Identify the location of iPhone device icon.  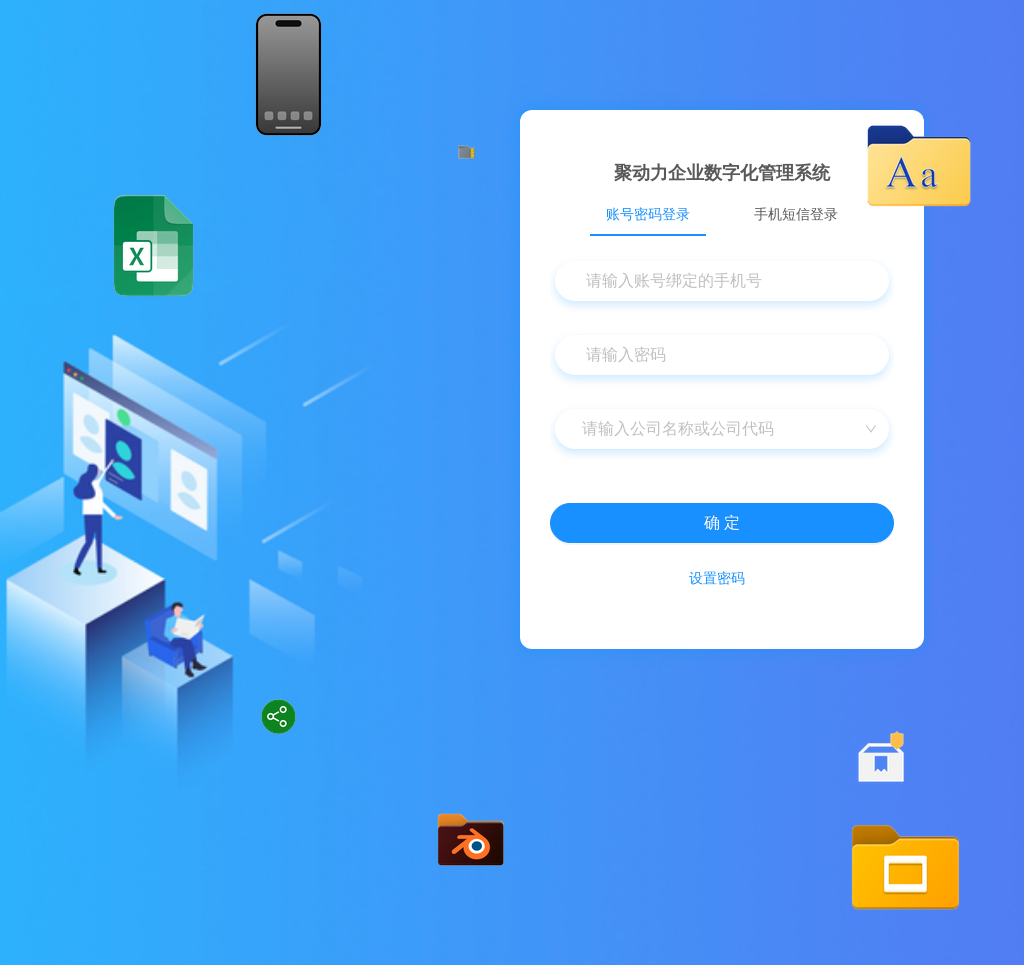
(288, 74).